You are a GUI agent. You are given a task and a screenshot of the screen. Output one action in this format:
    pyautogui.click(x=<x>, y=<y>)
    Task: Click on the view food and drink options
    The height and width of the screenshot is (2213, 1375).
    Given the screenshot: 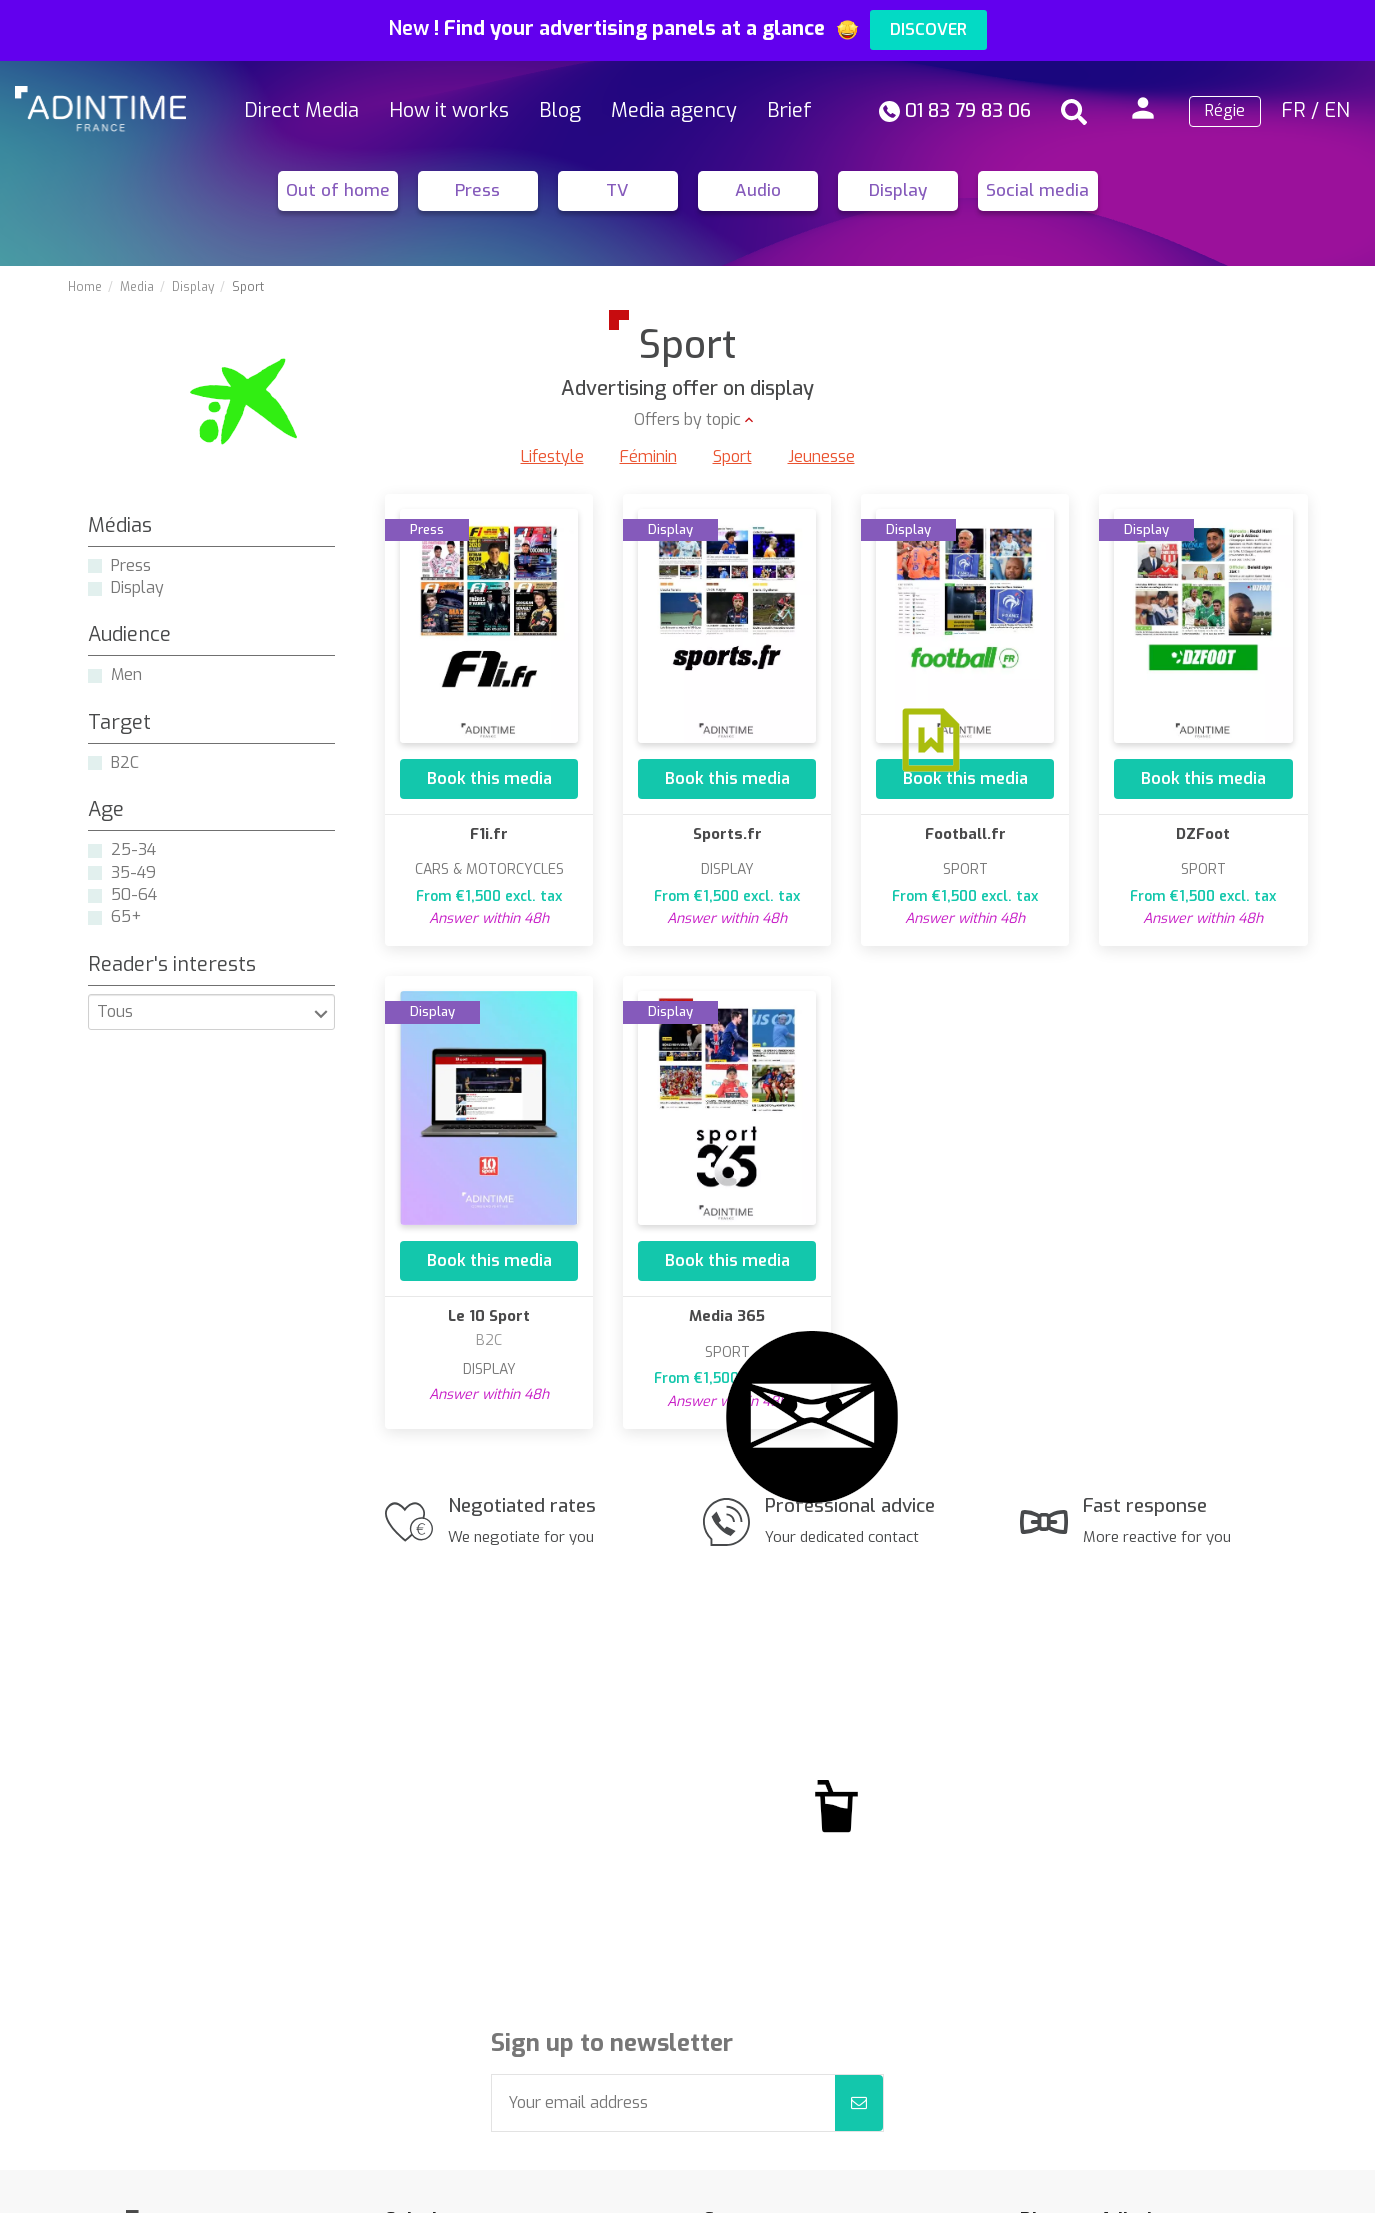 What is the action you would take?
    pyautogui.click(x=836, y=1808)
    